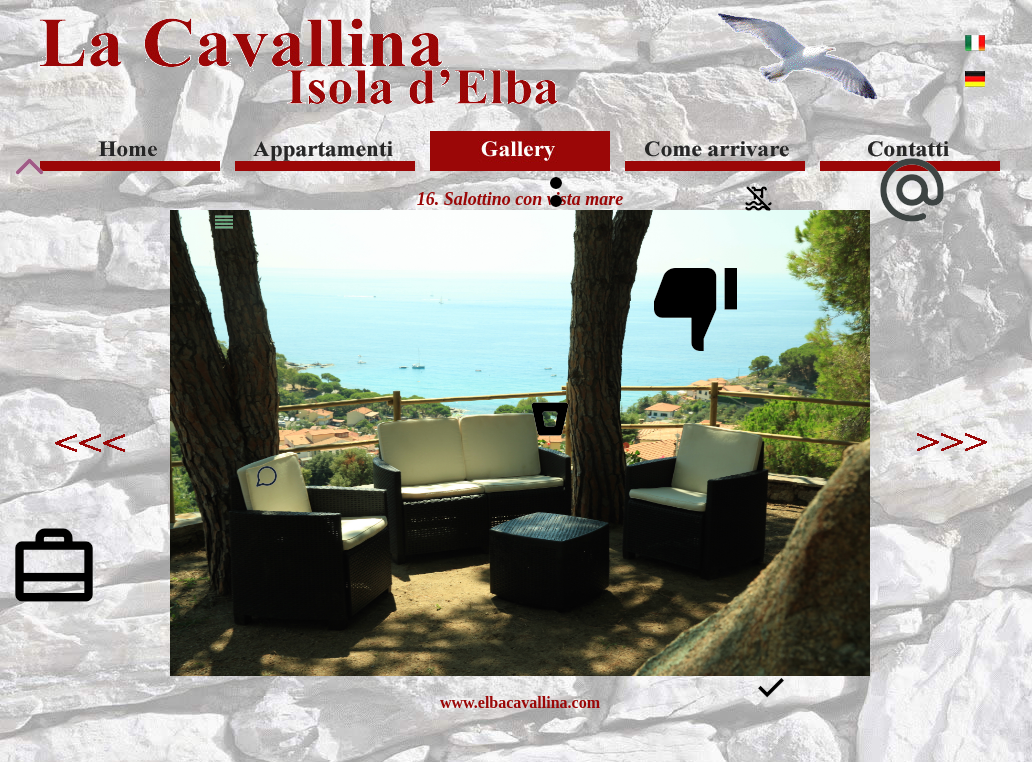 This screenshot has width=1032, height=762. Describe the element at coordinates (54, 570) in the screenshot. I see `access travel or trip planning features` at that location.